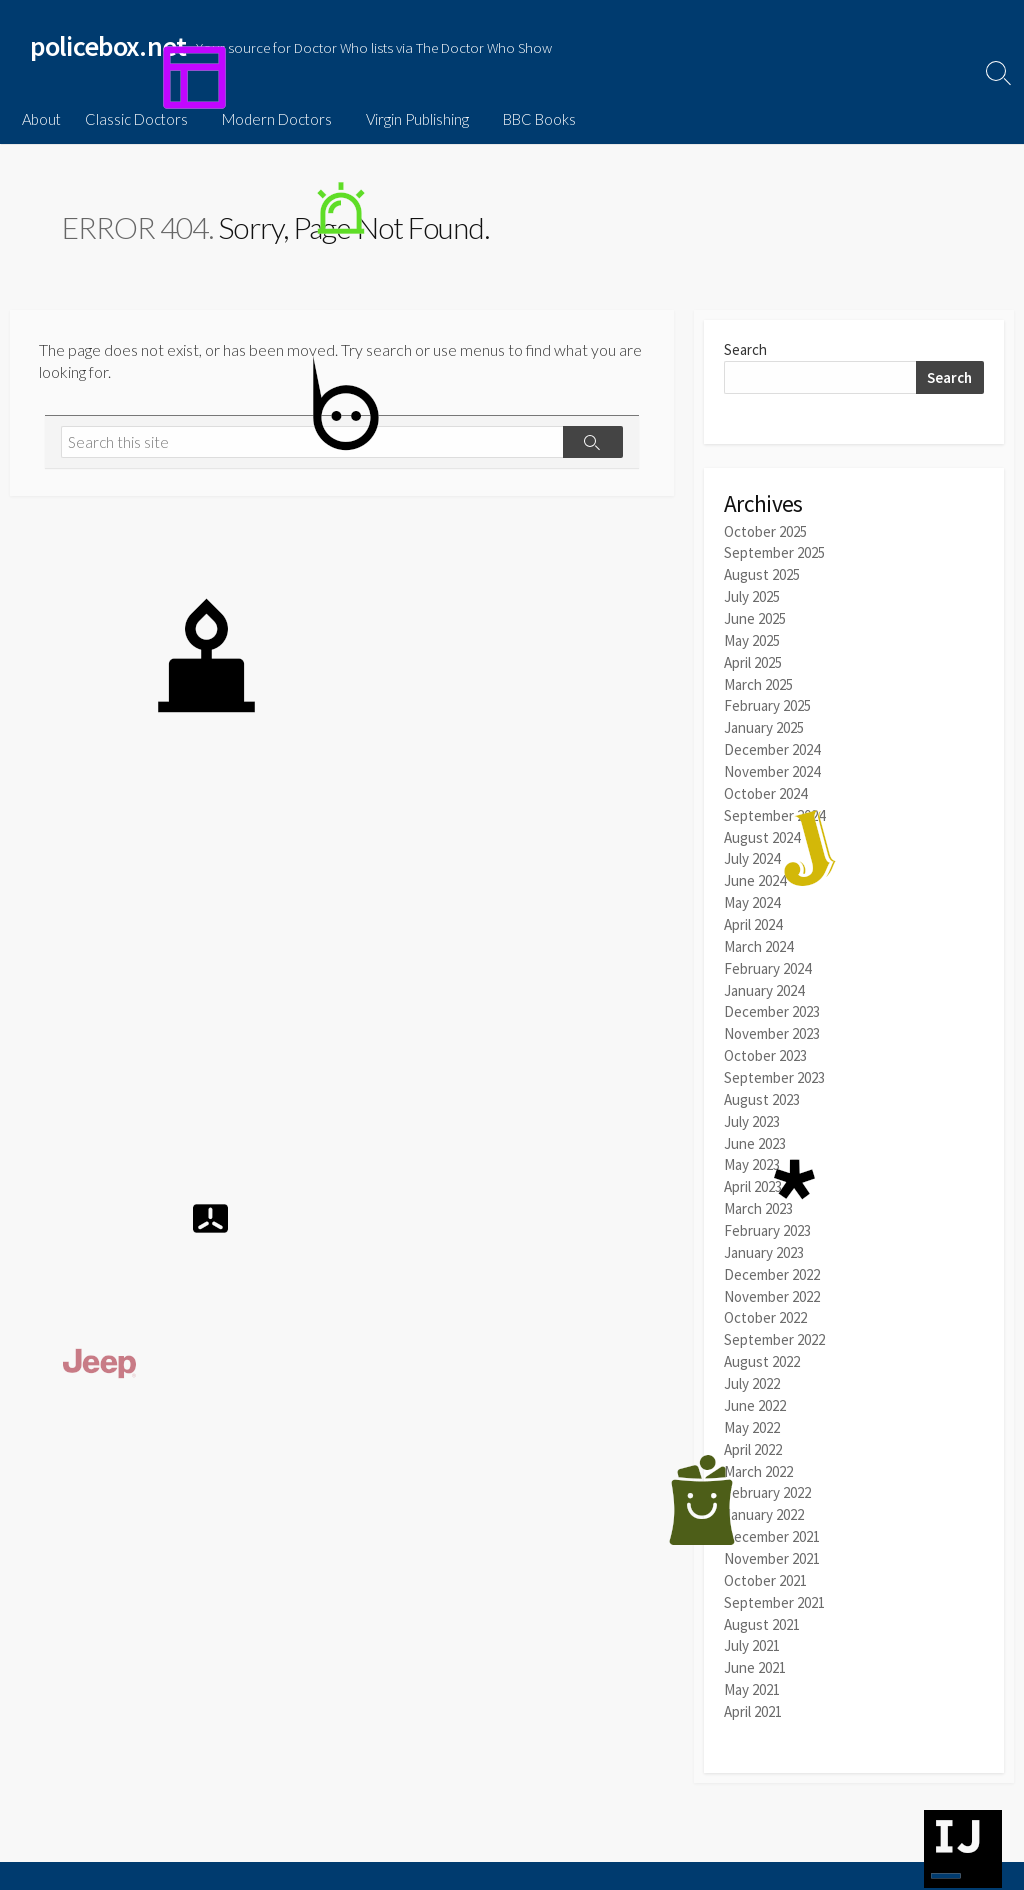 The width and height of the screenshot is (1024, 1890). I want to click on access candle or ambient lighting mode, so click(206, 658).